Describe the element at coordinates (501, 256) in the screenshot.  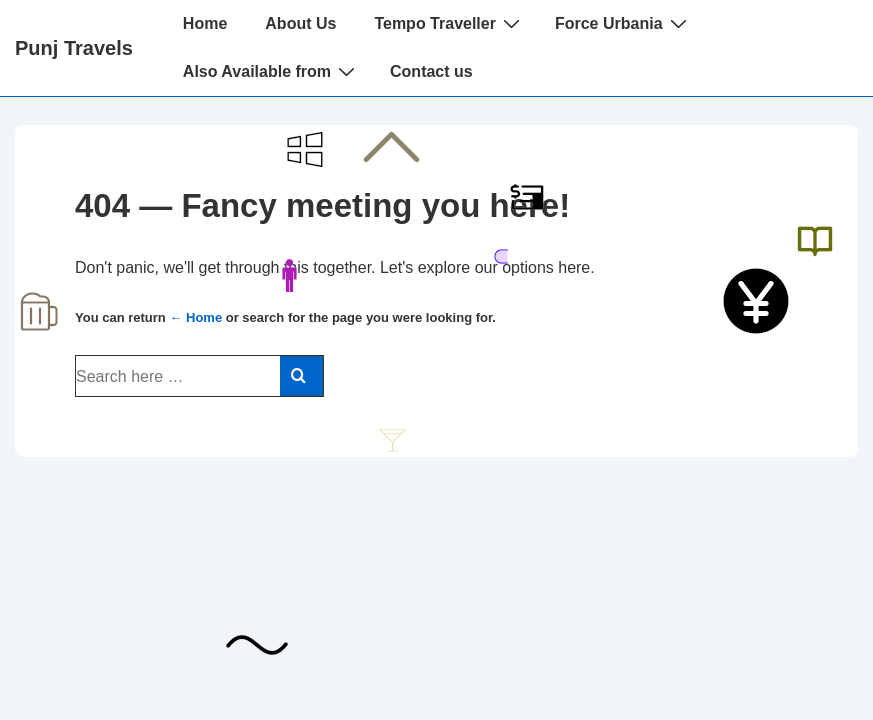
I see `indicates a proper subset relationship in mathematical notation` at that location.